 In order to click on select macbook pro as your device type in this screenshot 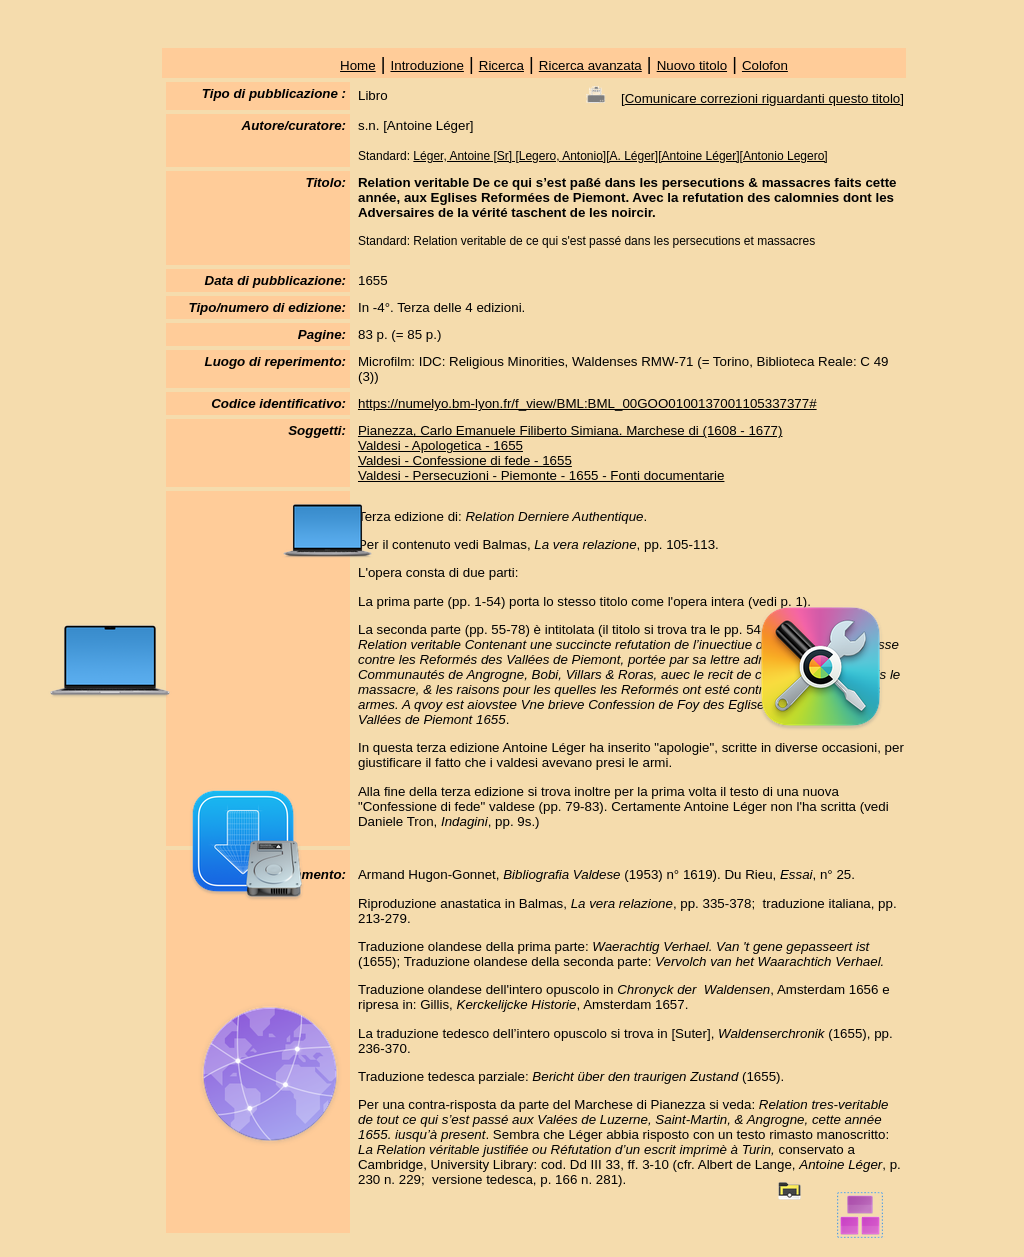, I will do `click(327, 527)`.